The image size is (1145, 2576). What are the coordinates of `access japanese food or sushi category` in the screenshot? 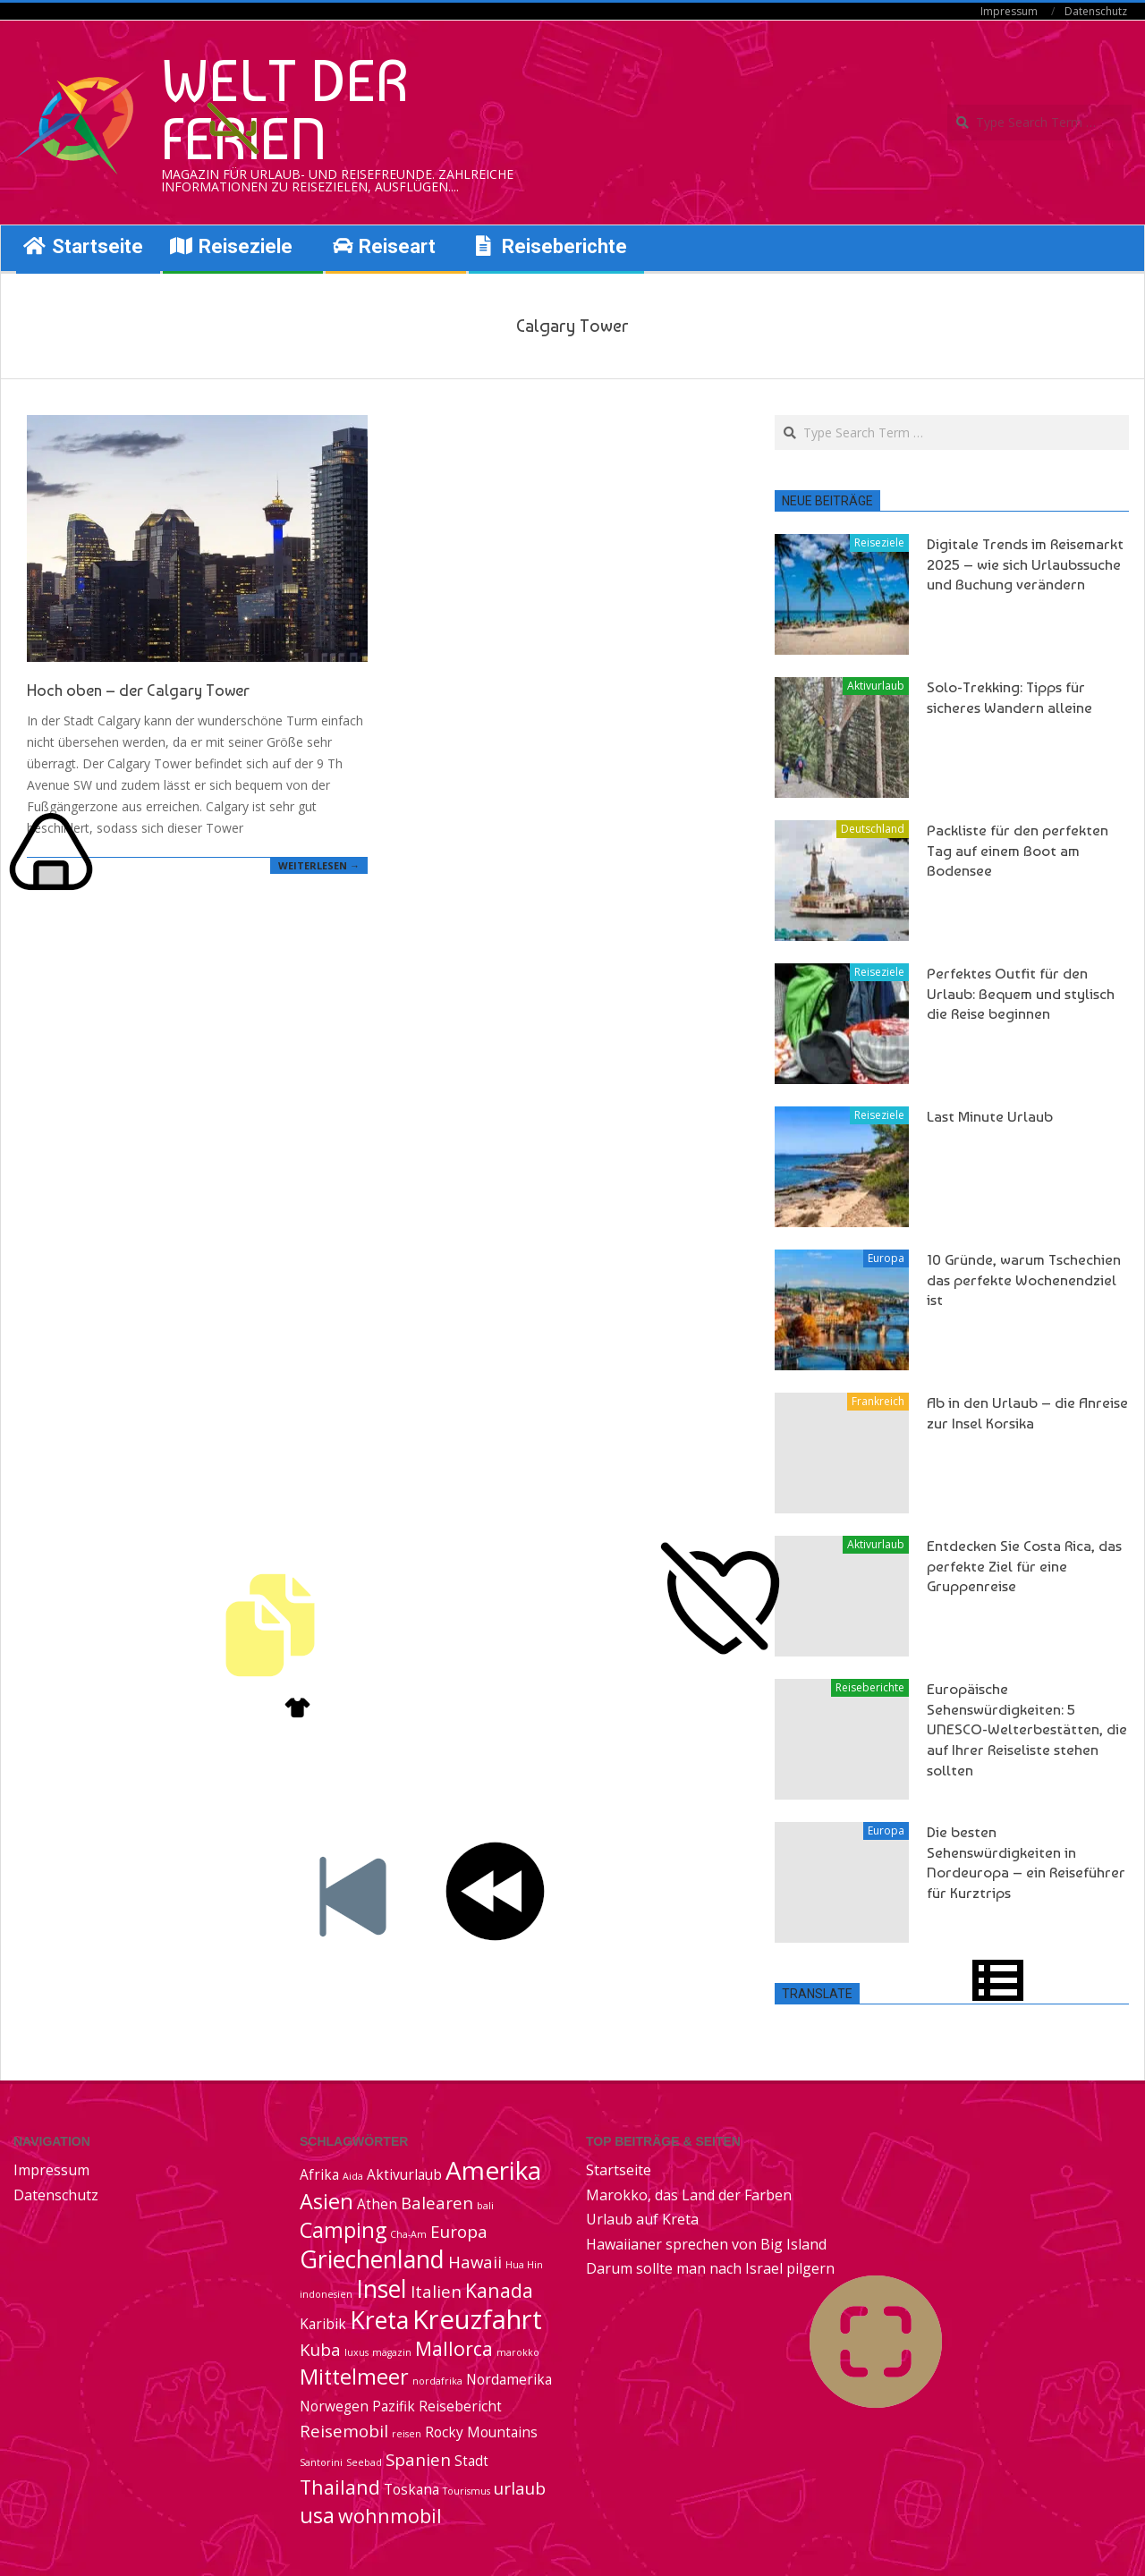 It's located at (51, 852).